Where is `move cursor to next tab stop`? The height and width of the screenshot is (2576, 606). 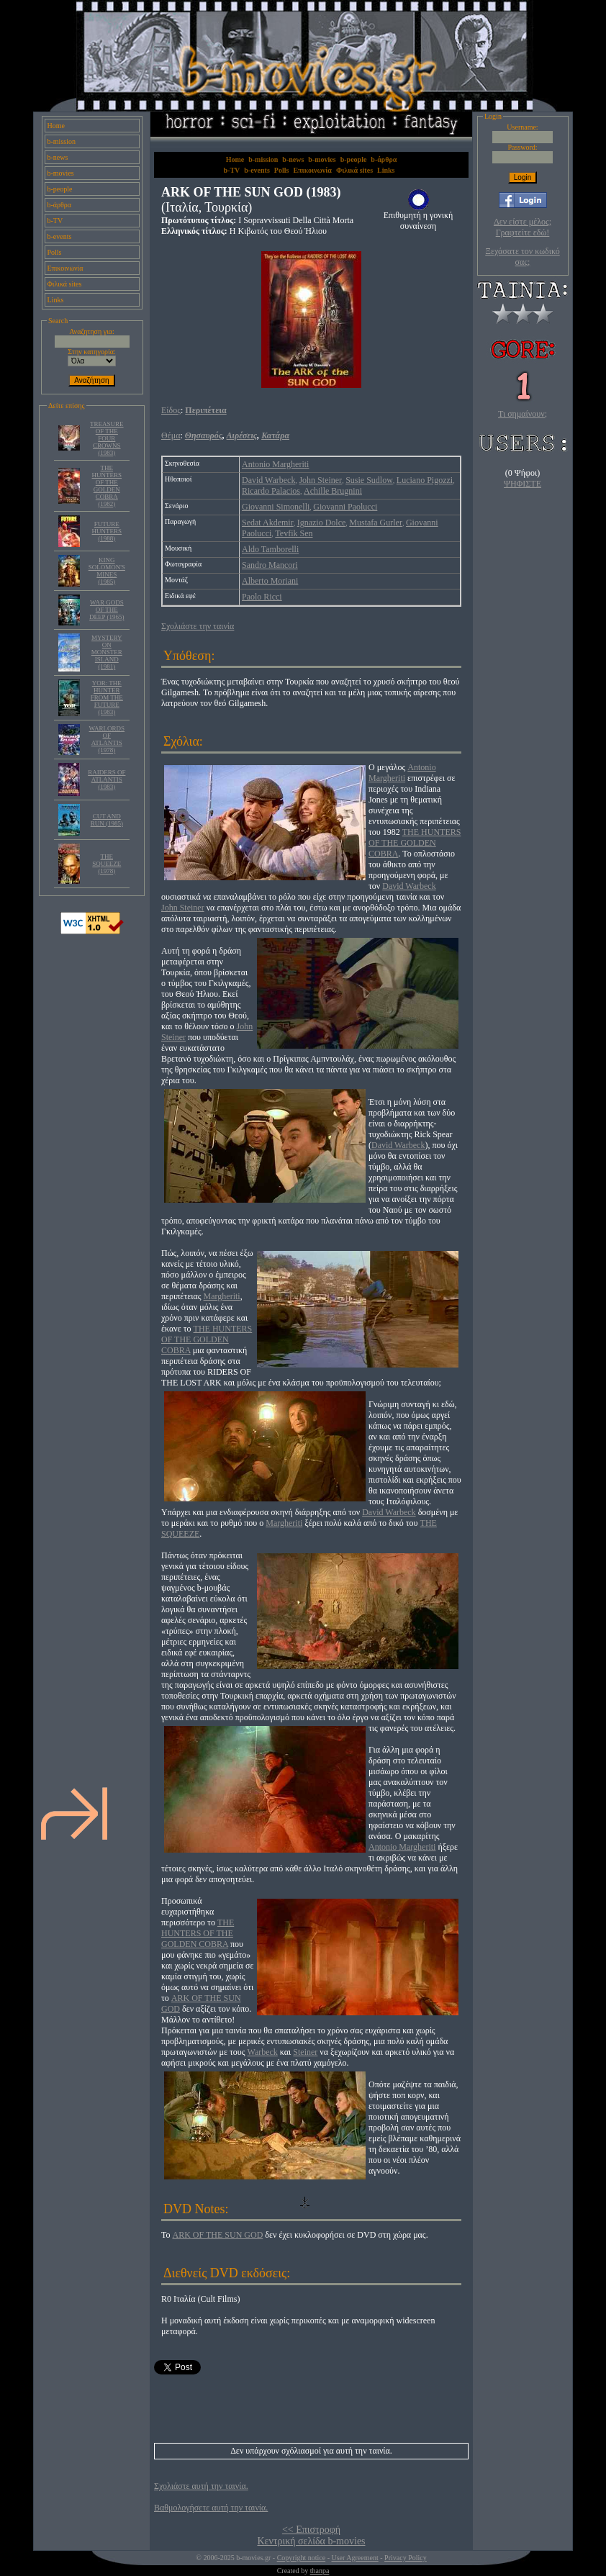 move cursor to next tab stop is located at coordinates (69, 1811).